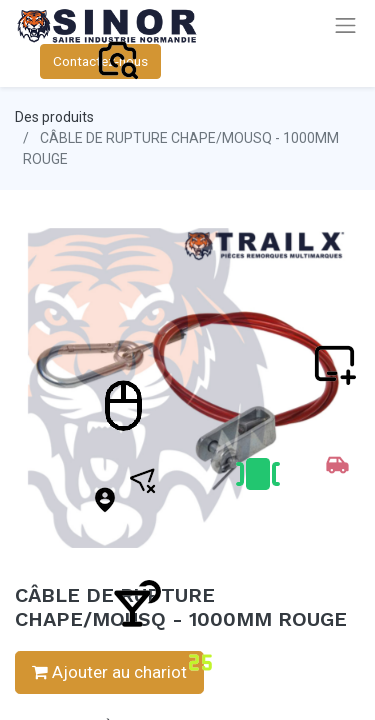 The image size is (375, 720). Describe the element at coordinates (142, 480) in the screenshot. I see `location services unavailable or disabled` at that location.